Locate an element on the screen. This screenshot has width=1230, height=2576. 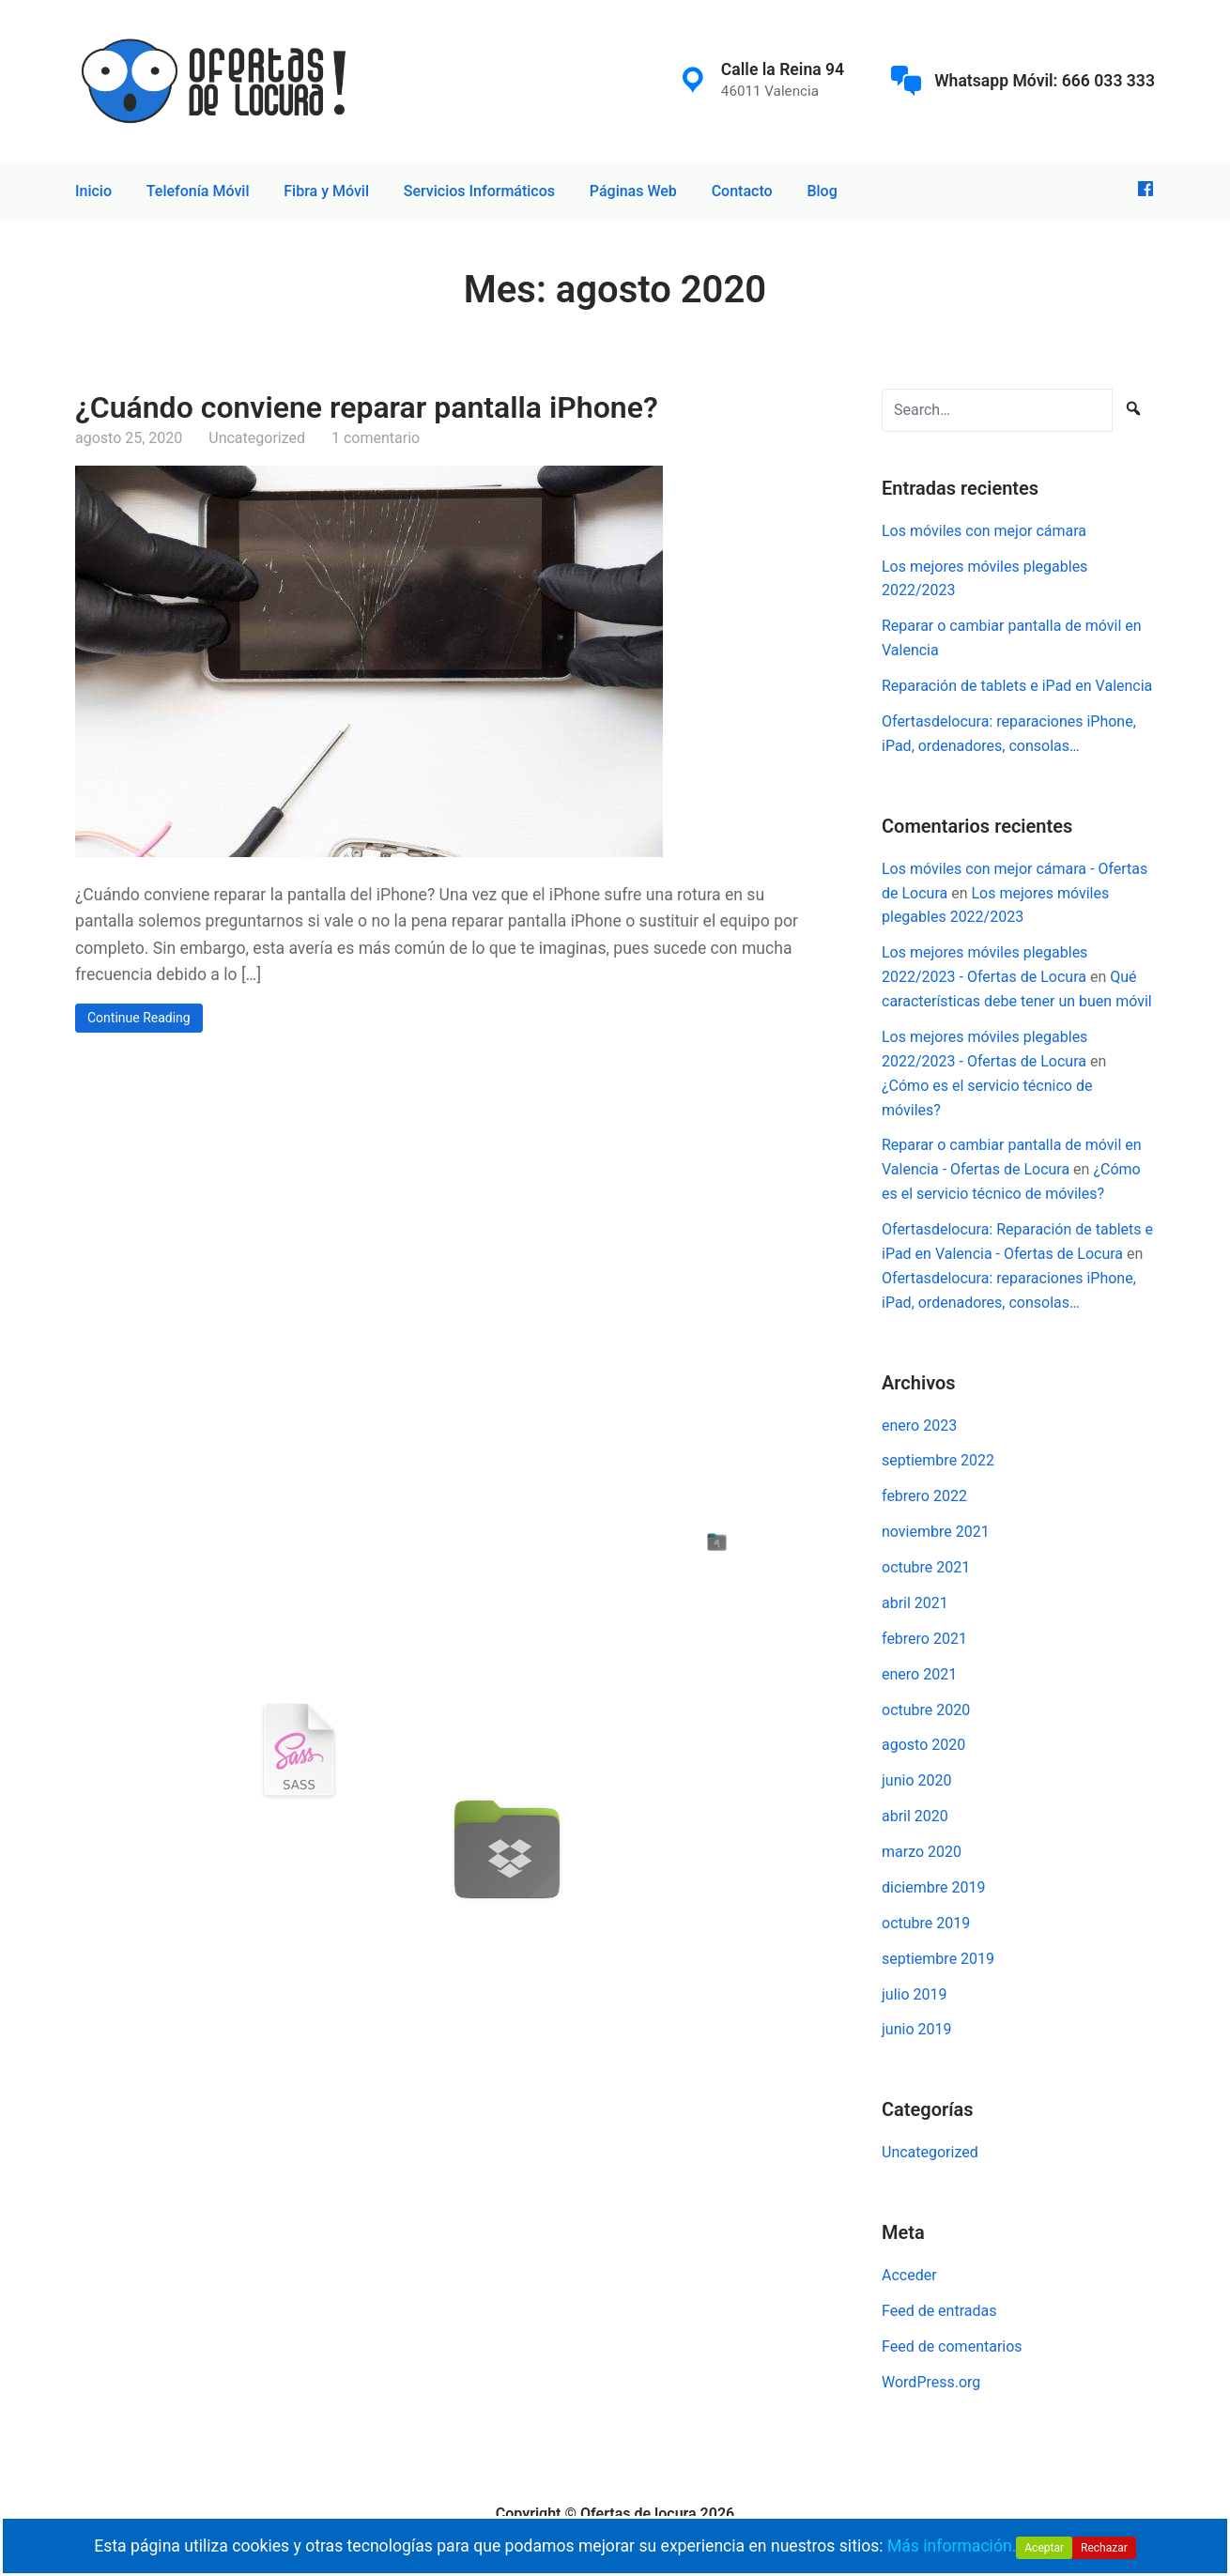
open insync cloud sync folder is located at coordinates (716, 1541).